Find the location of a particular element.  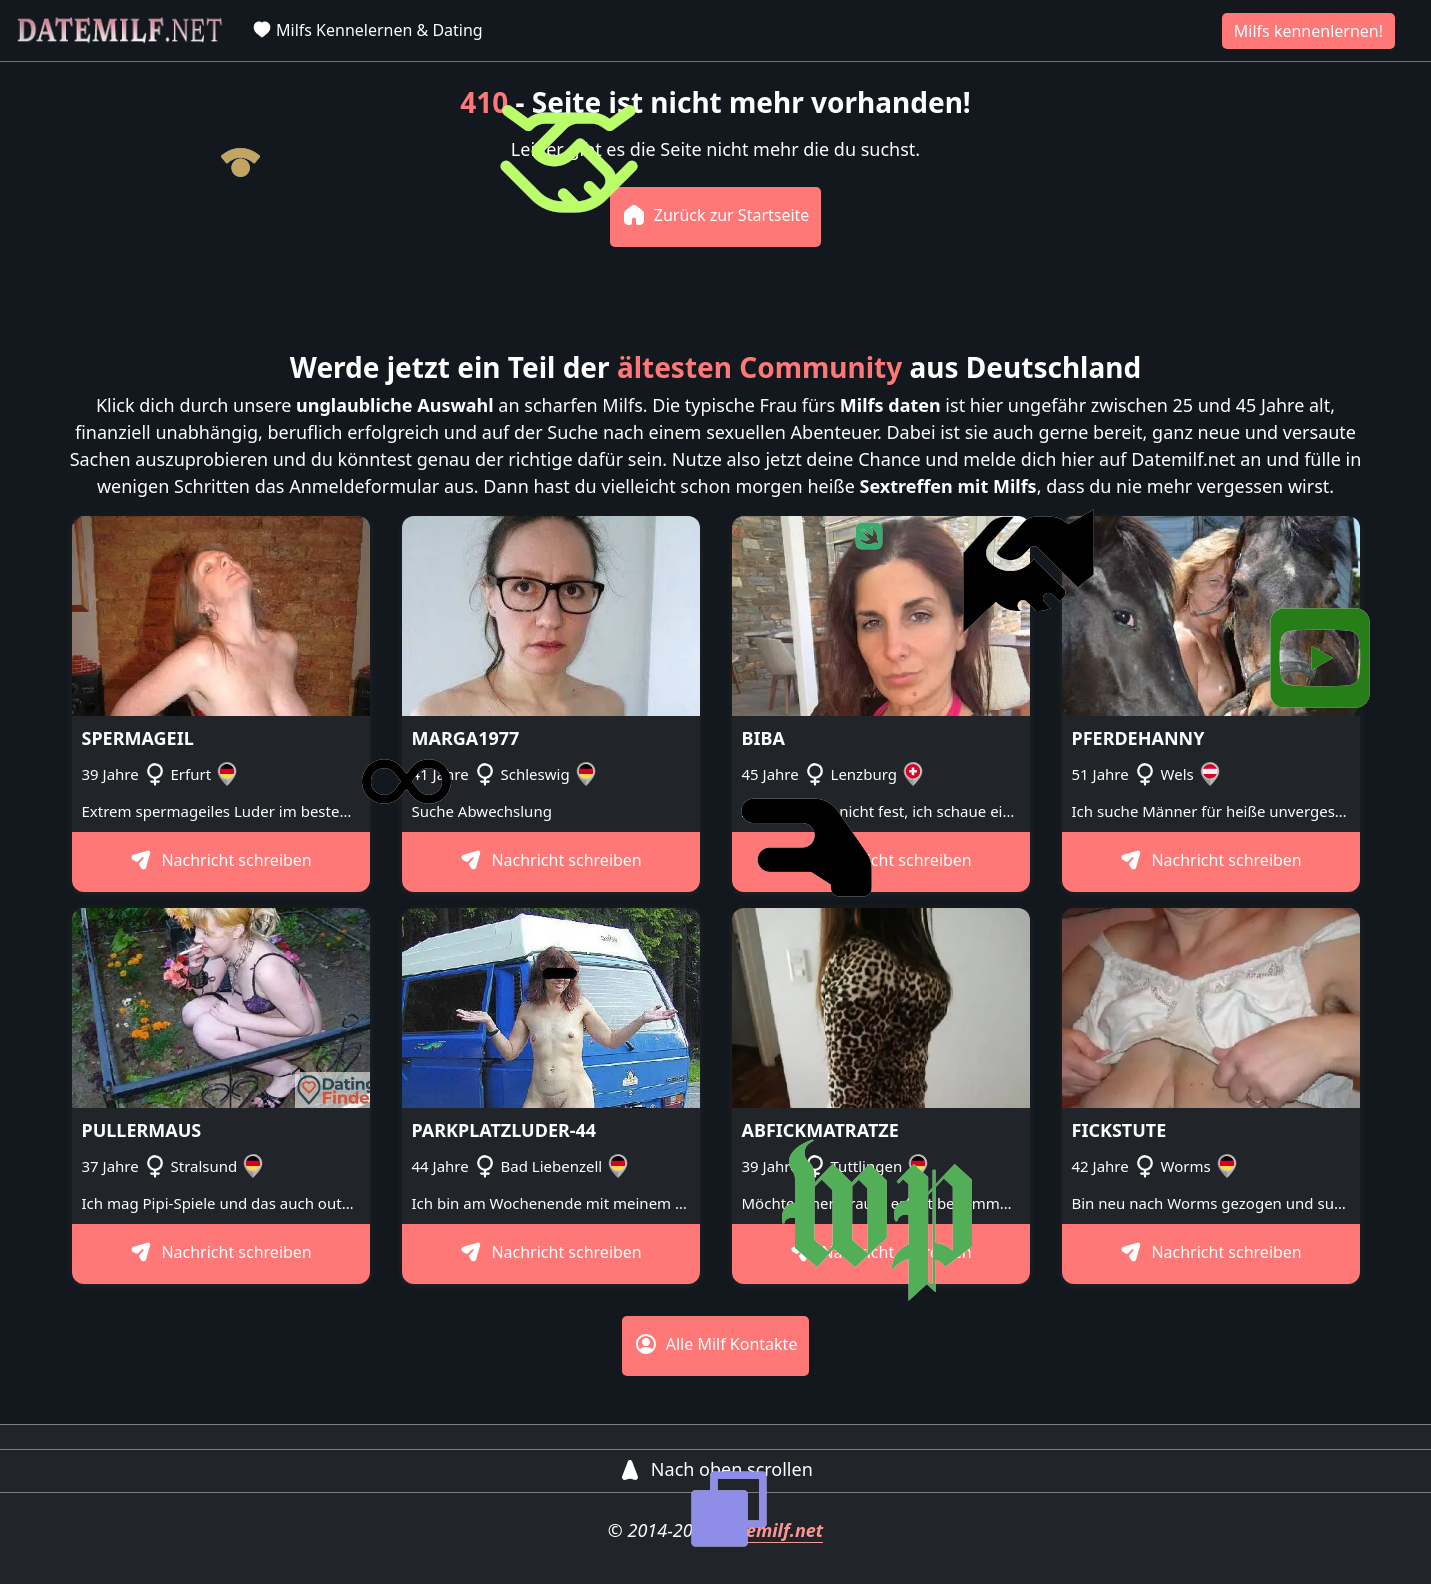

Atlassian Statuspage logo is located at coordinates (240, 162).